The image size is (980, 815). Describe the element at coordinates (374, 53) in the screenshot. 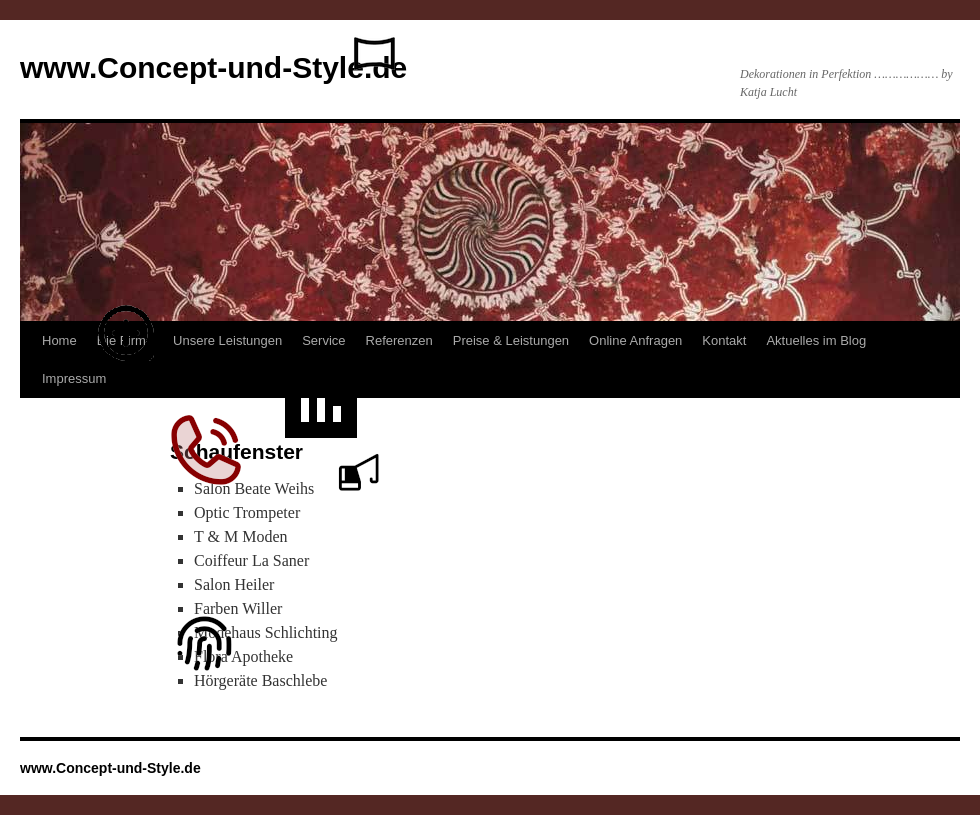

I see `switch to horizontal panorama mode` at that location.